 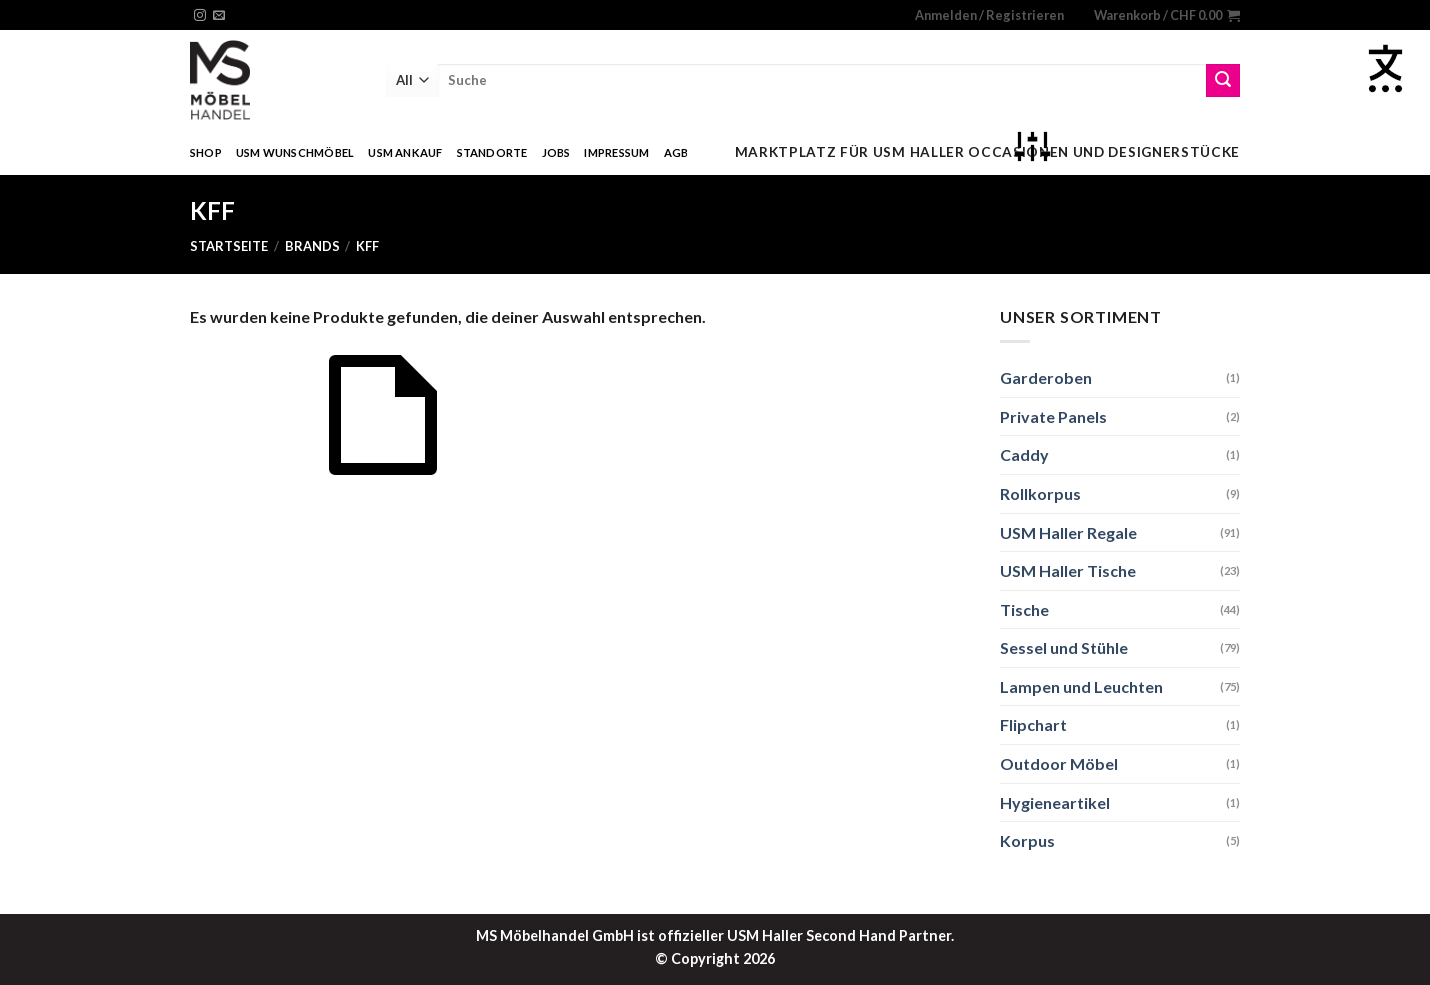 I want to click on access audio equalizer settings, so click(x=1032, y=146).